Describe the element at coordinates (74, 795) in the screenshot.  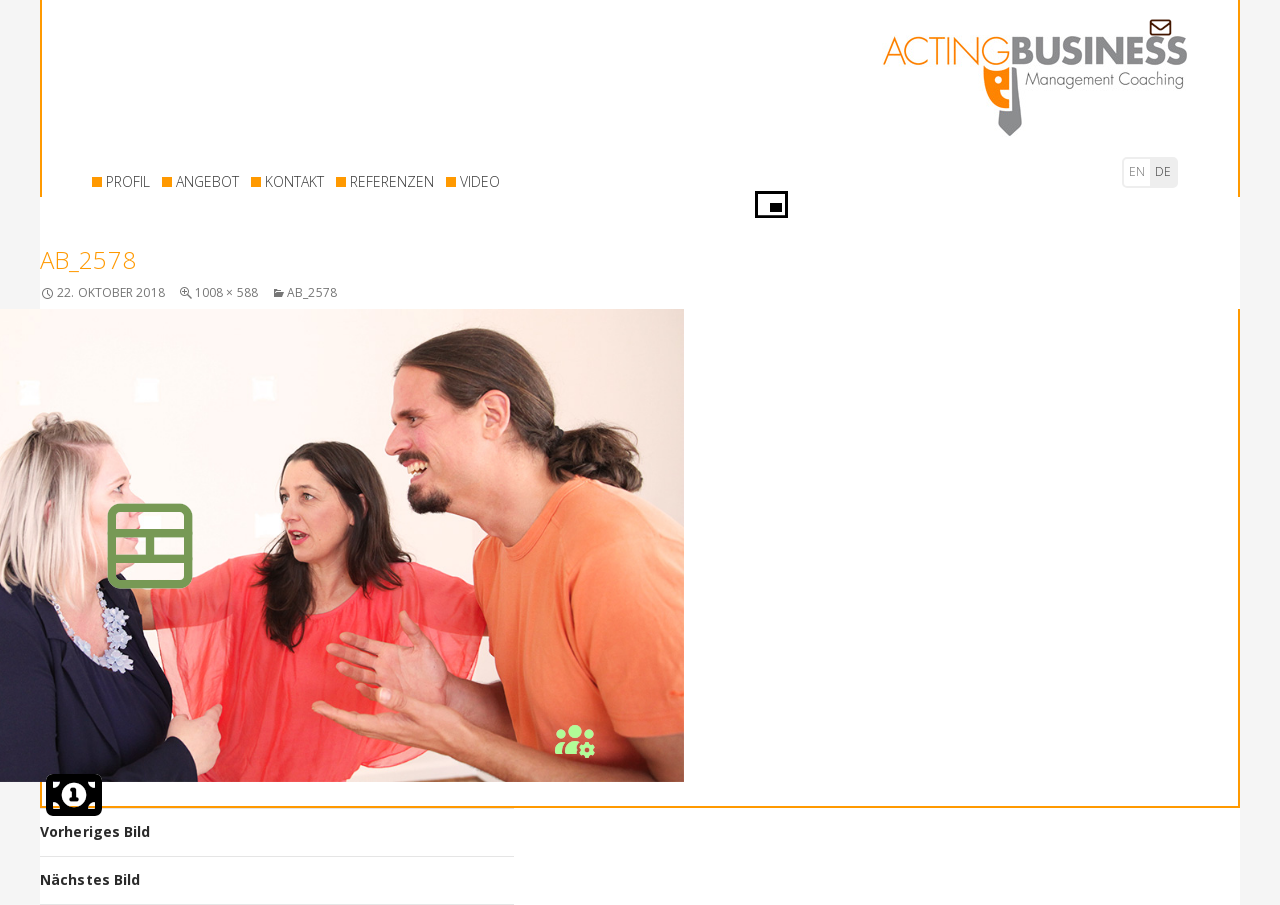
I see `view payment or billing details` at that location.